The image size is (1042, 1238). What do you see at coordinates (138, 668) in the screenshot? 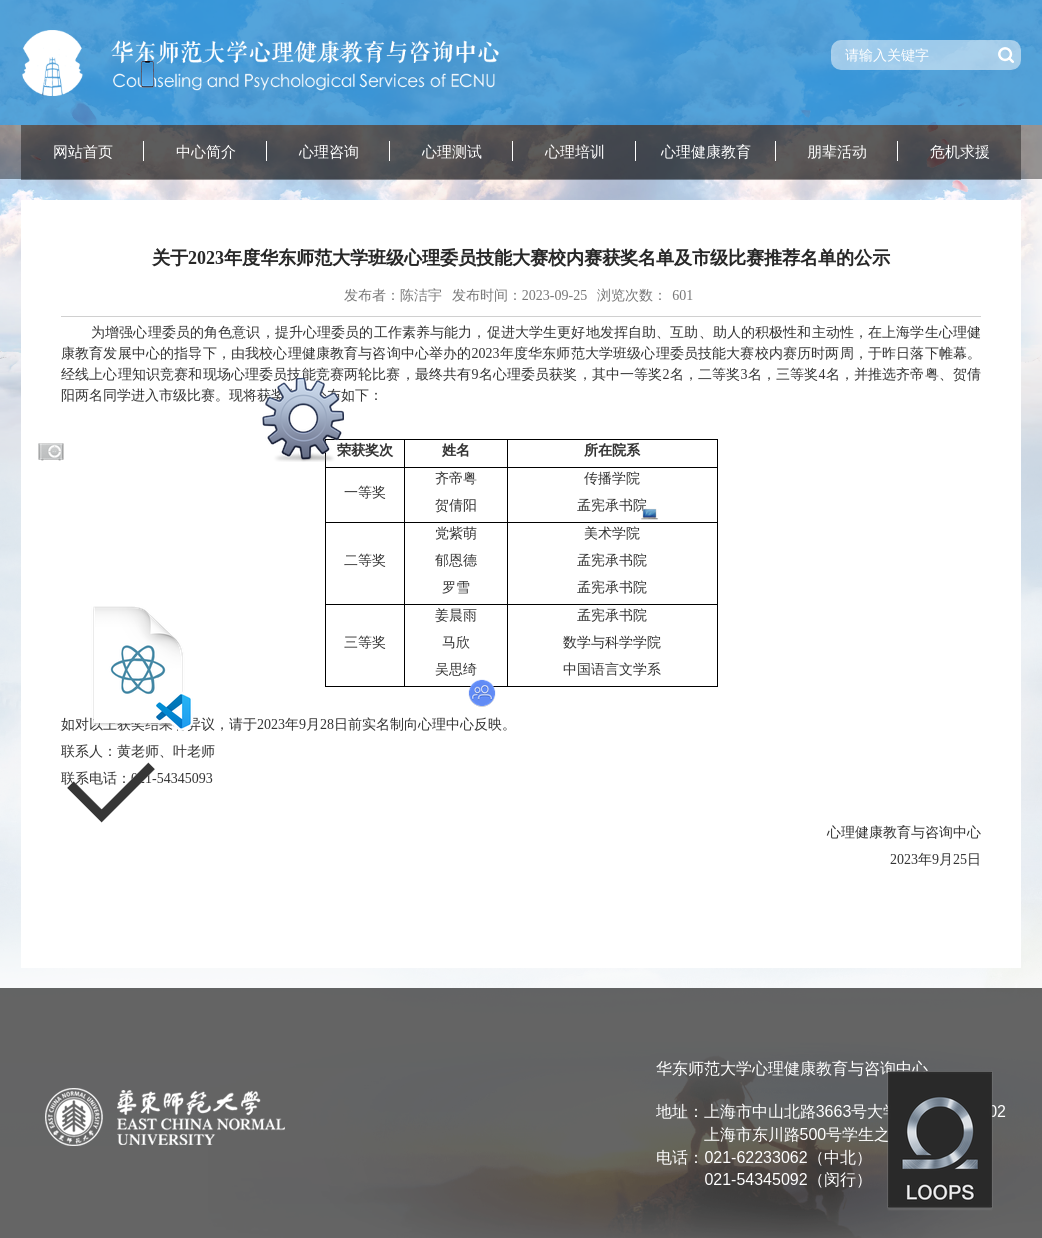
I see `open a React JavaScript file` at bounding box center [138, 668].